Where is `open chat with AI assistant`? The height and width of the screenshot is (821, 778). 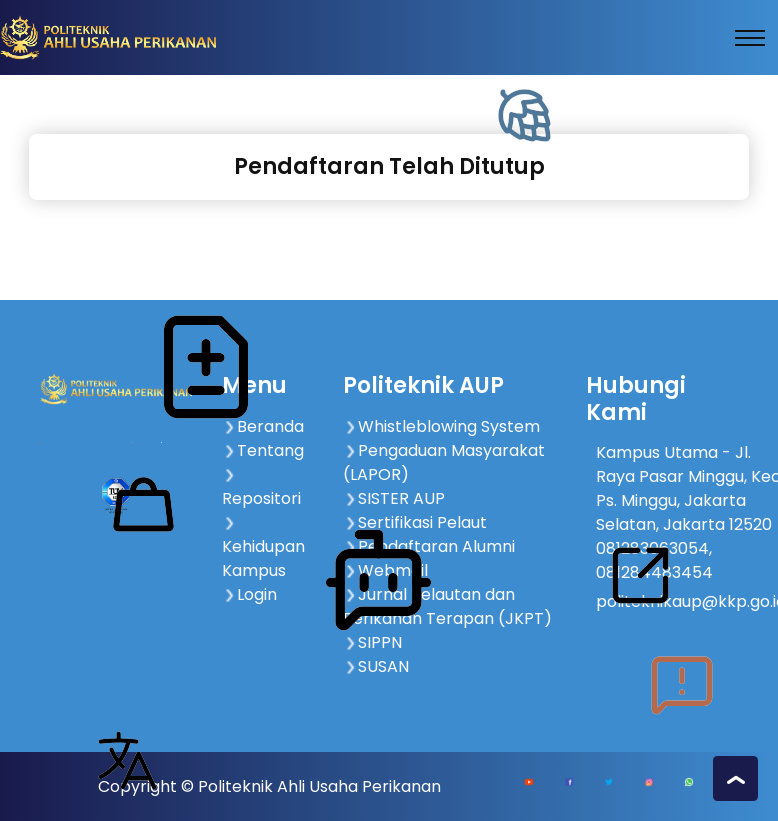
open chat with AI assistant is located at coordinates (378, 582).